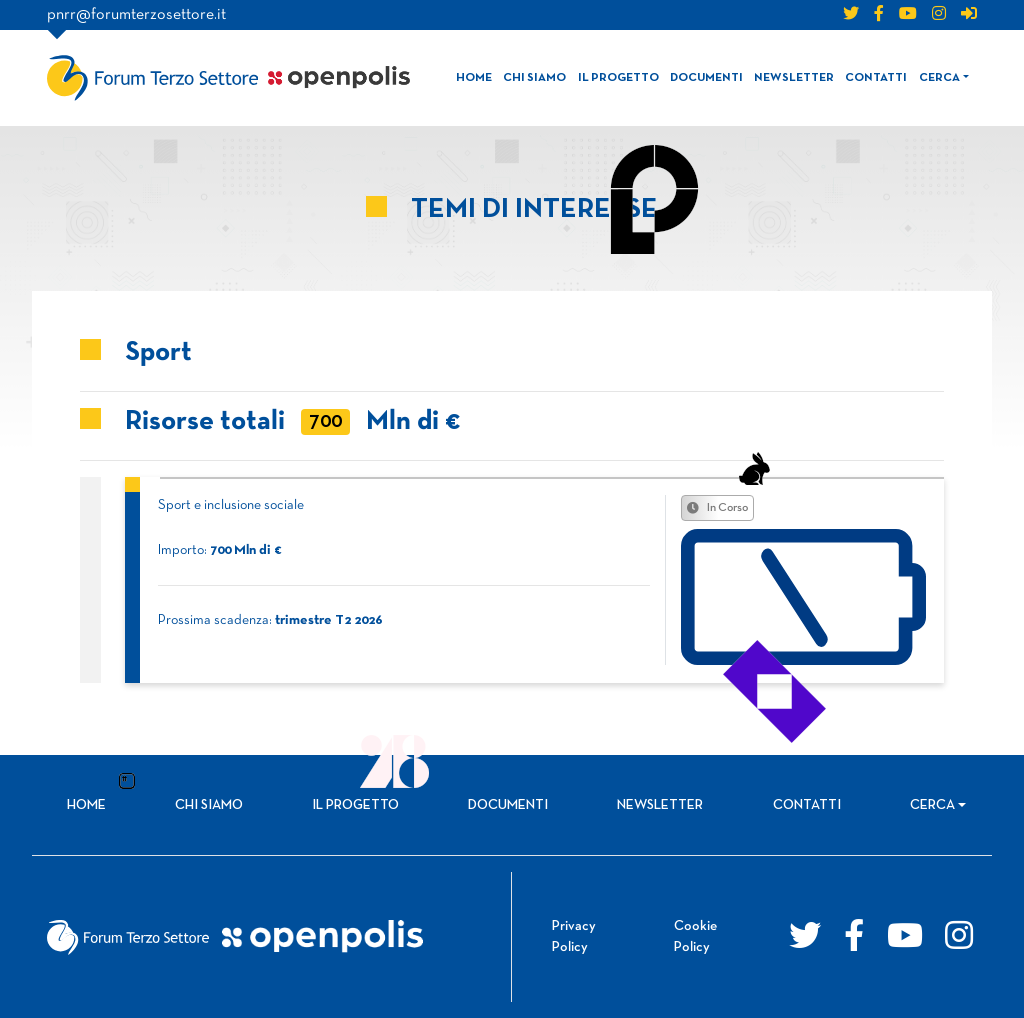 This screenshot has height=1018, width=1024. Describe the element at coordinates (774, 691) in the screenshot. I see `ktor framework logo` at that location.